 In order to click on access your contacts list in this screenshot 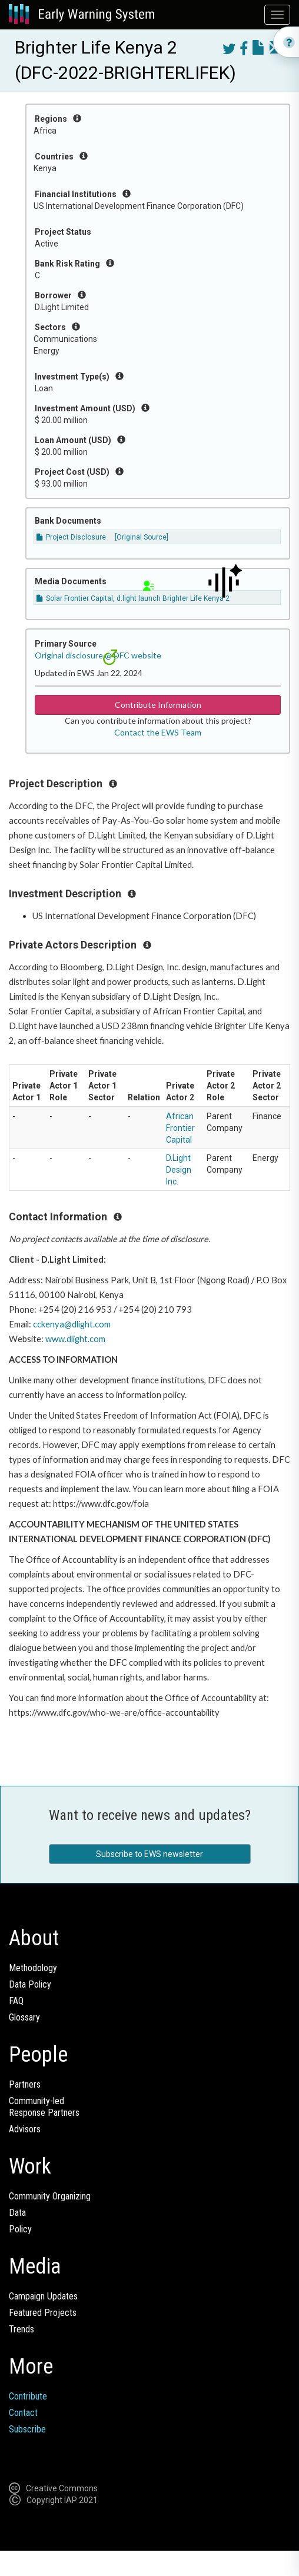, I will do `click(148, 586)`.